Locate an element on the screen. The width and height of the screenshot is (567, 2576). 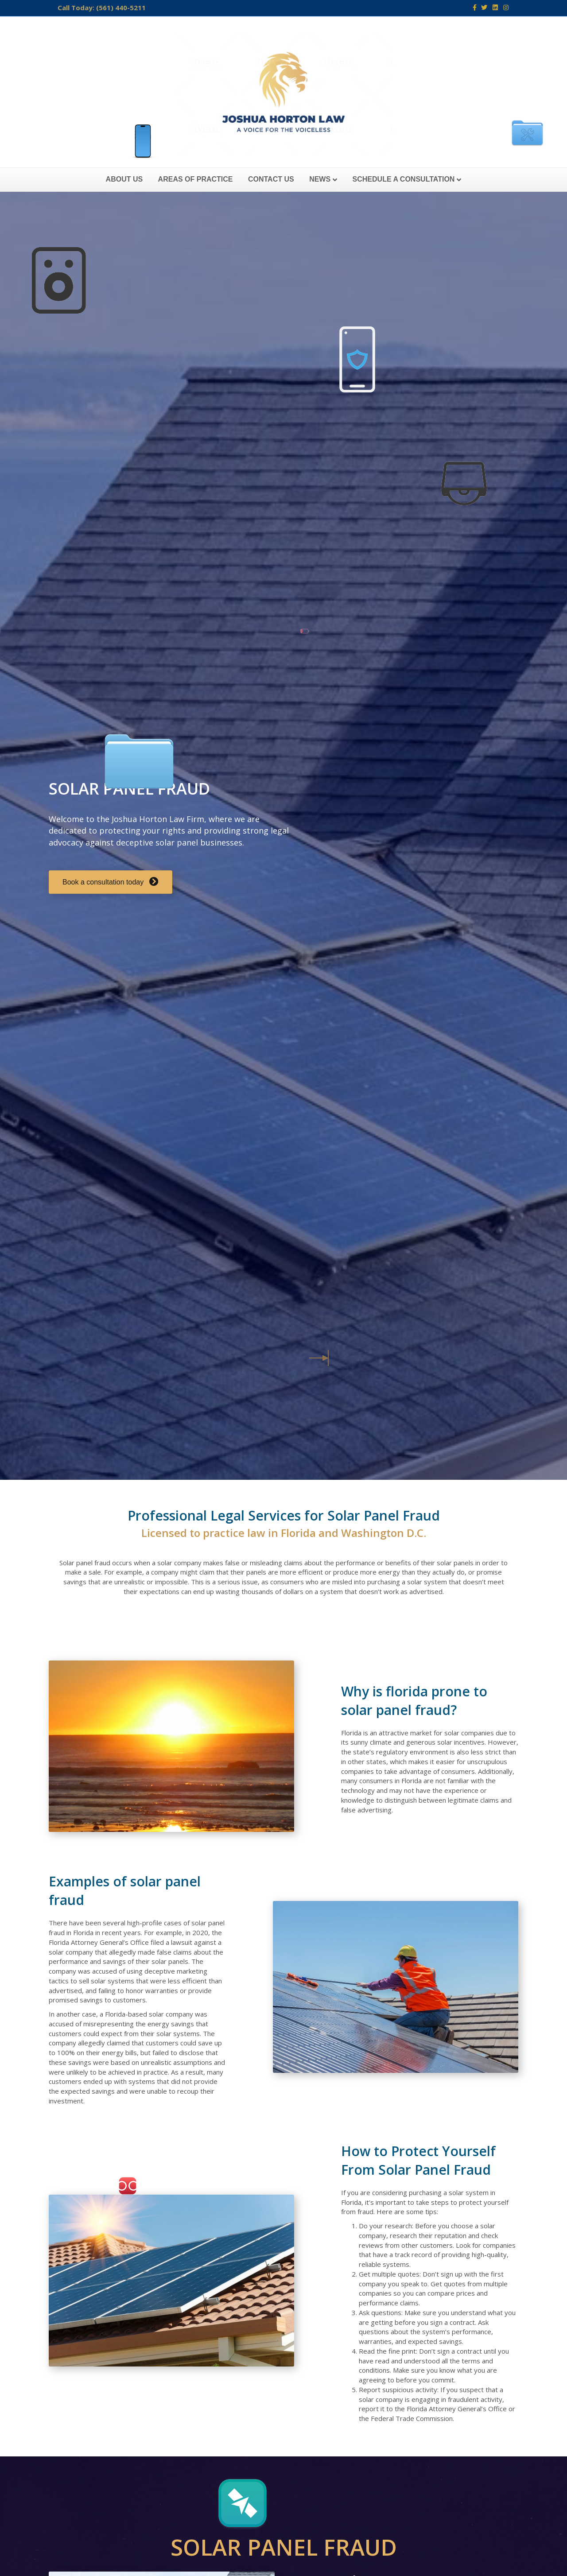
open rhythmbox music player is located at coordinates (61, 280).